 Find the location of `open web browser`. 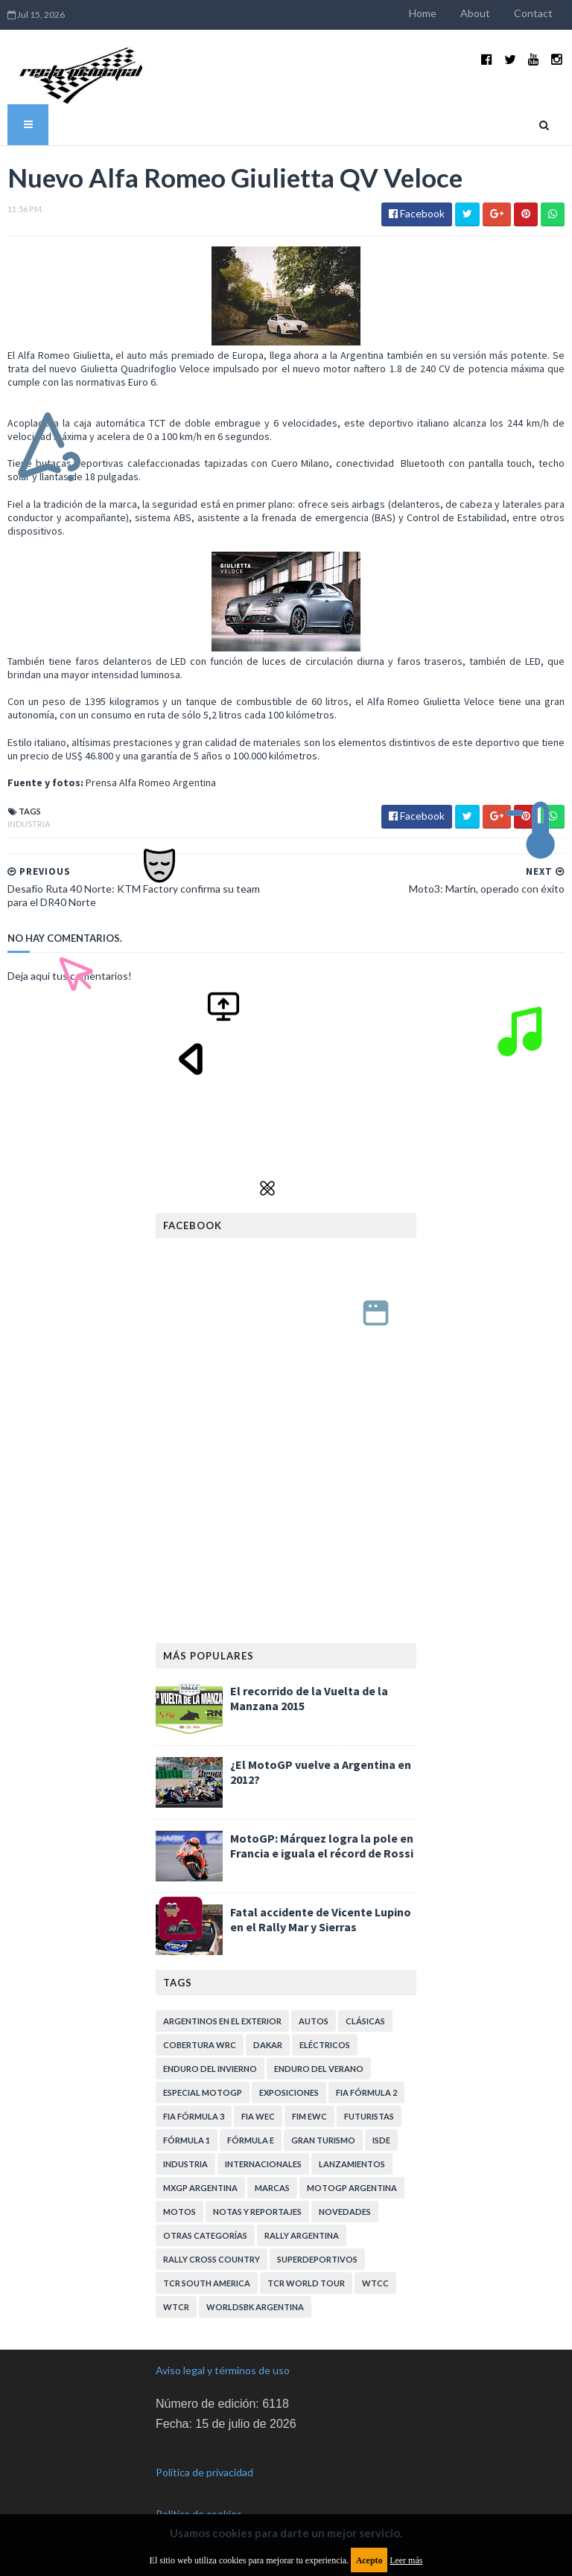

open web browser is located at coordinates (375, 1313).